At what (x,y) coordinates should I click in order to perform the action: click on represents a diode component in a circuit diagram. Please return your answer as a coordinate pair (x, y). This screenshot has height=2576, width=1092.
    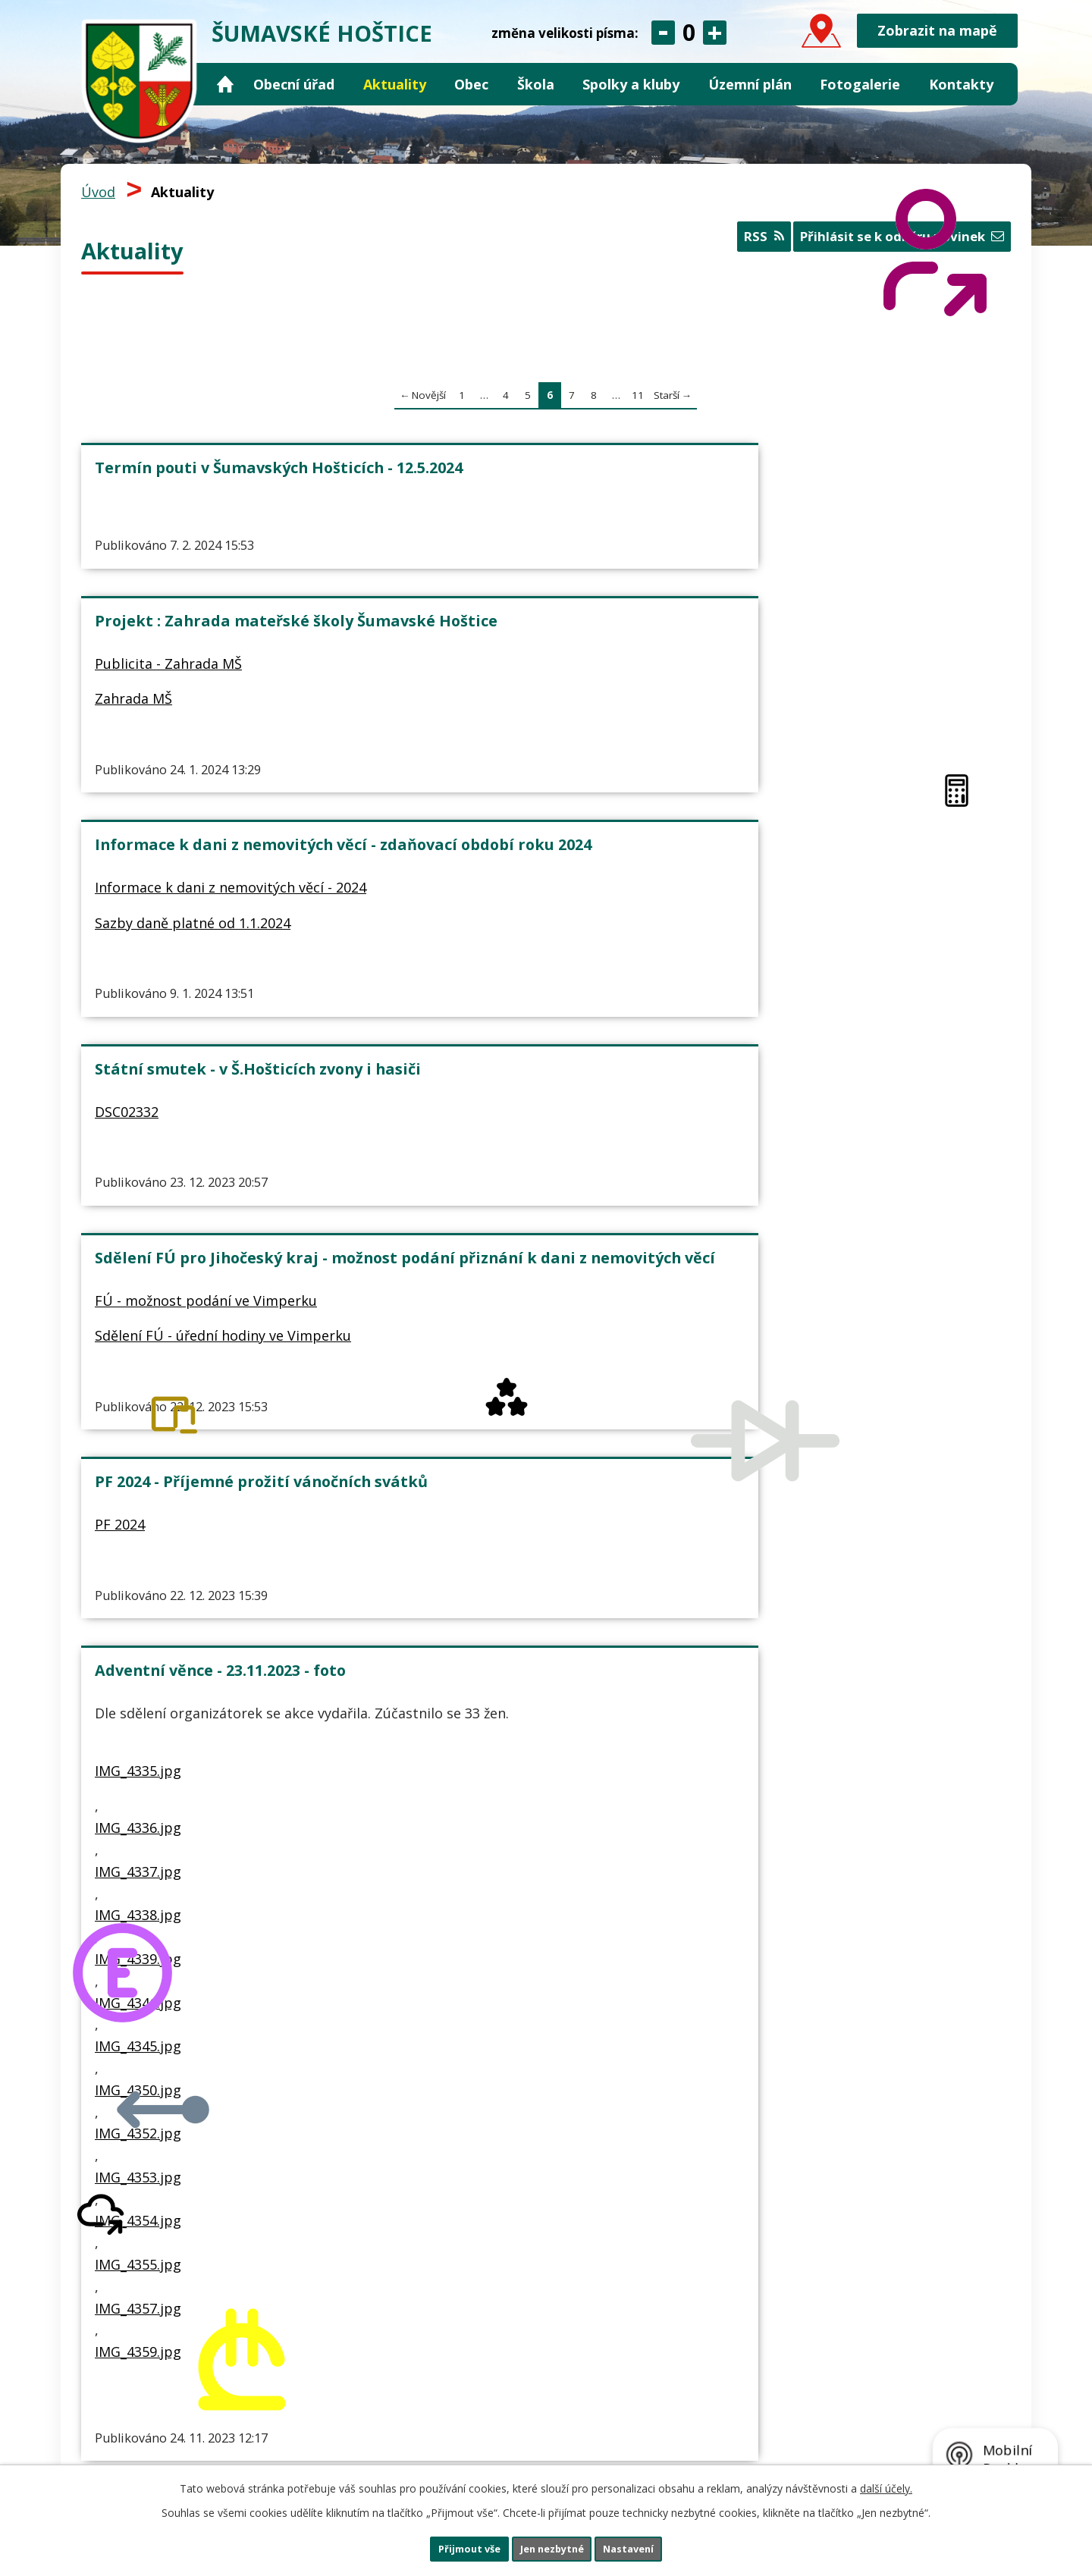
    Looking at the image, I should click on (765, 1441).